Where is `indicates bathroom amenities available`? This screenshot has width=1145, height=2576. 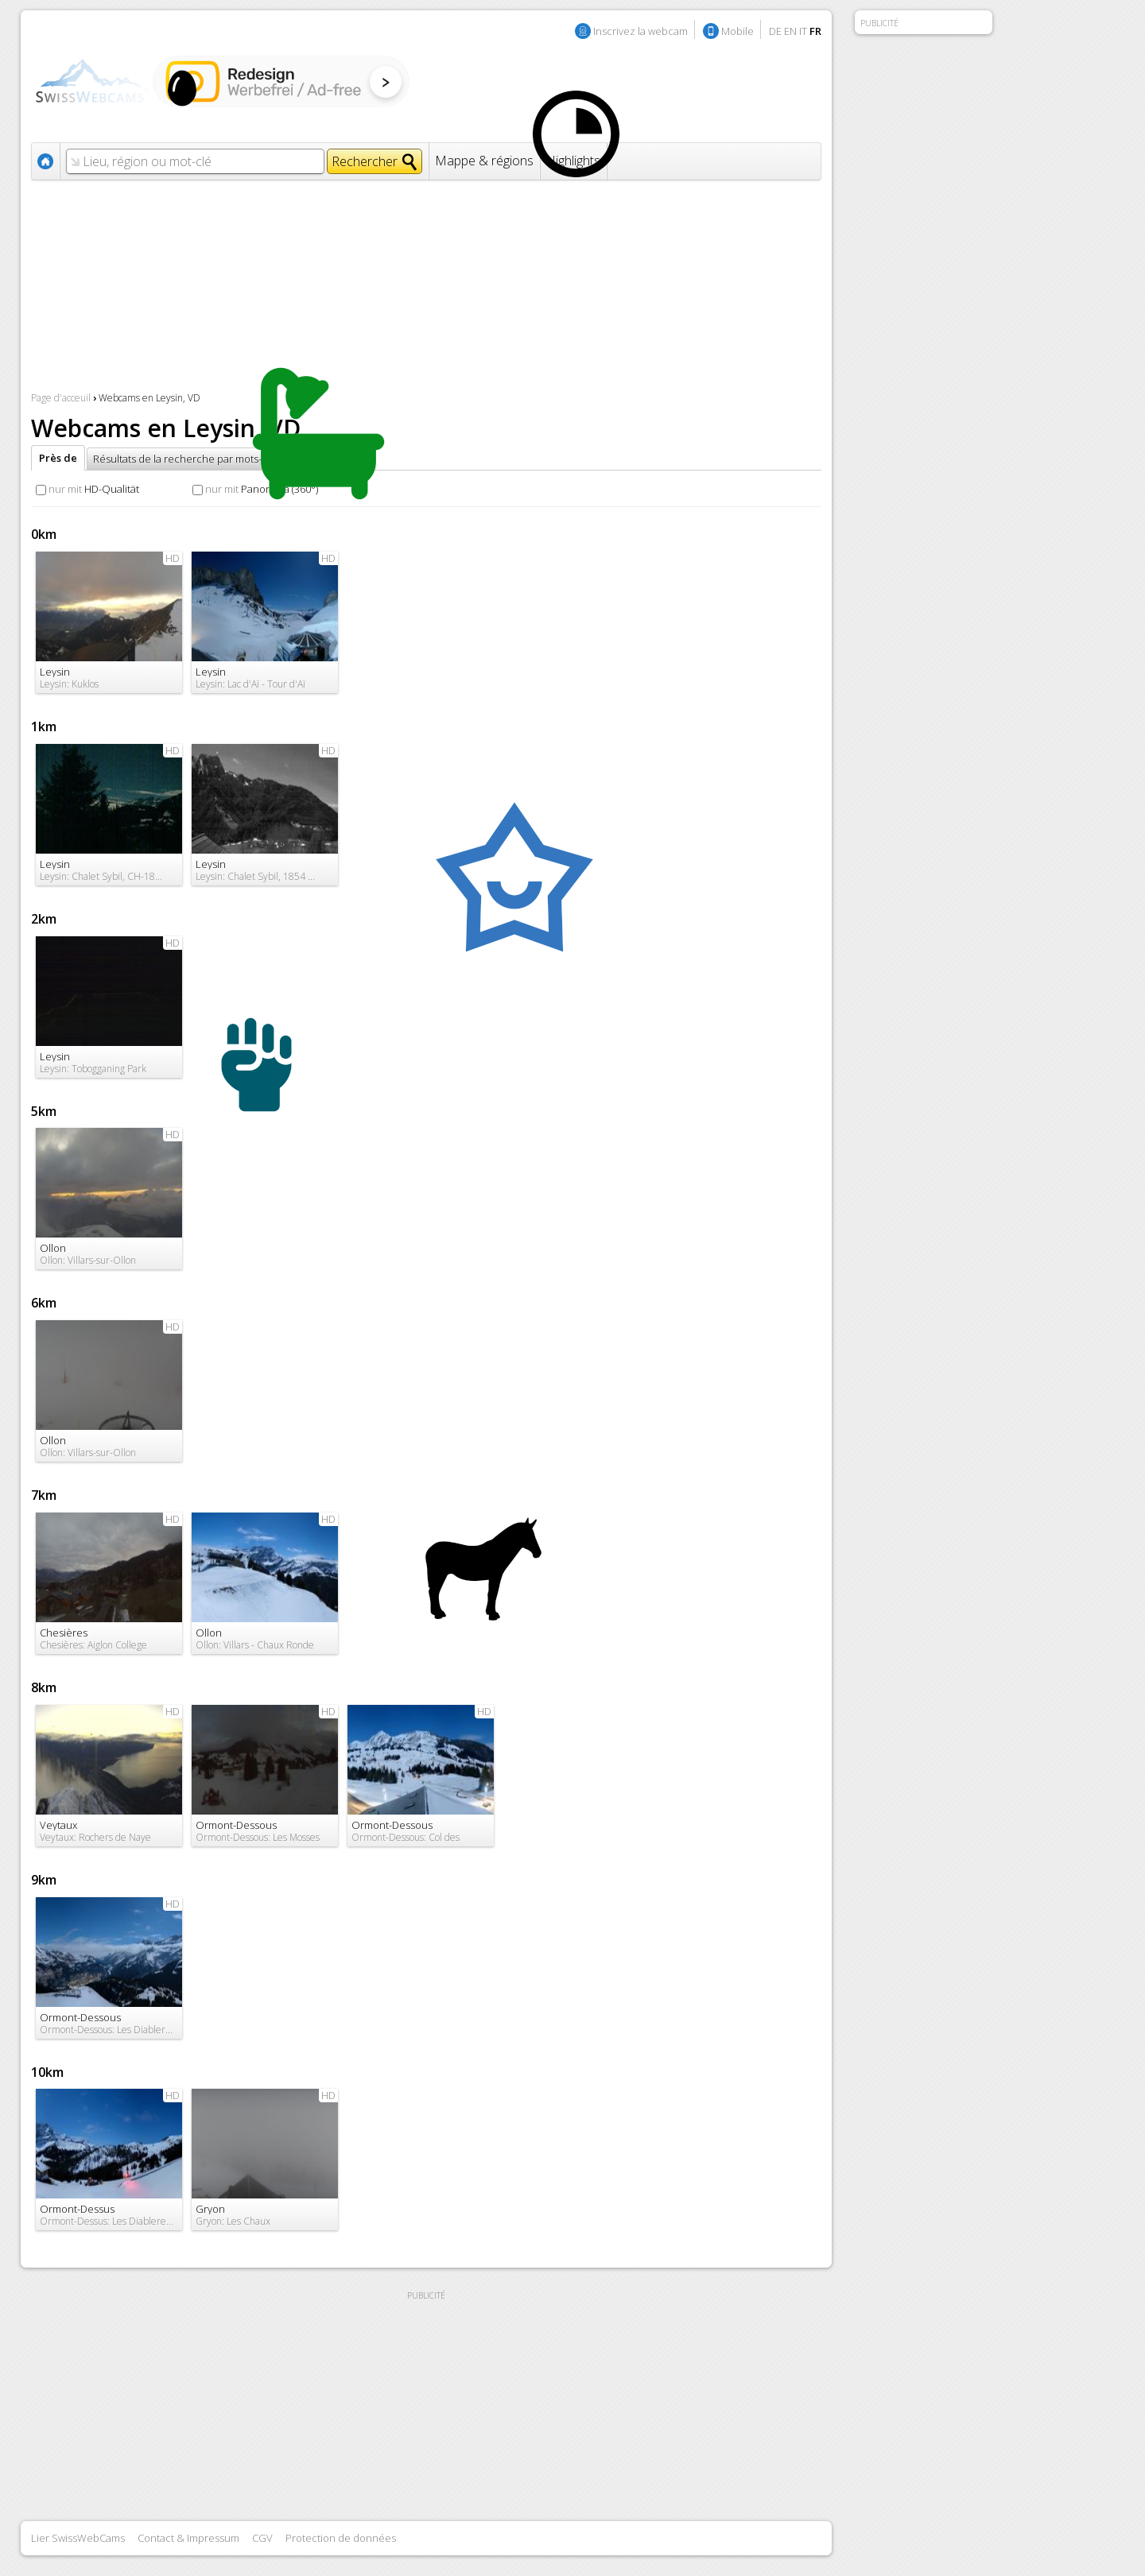 indicates bathroom amenities available is located at coordinates (318, 433).